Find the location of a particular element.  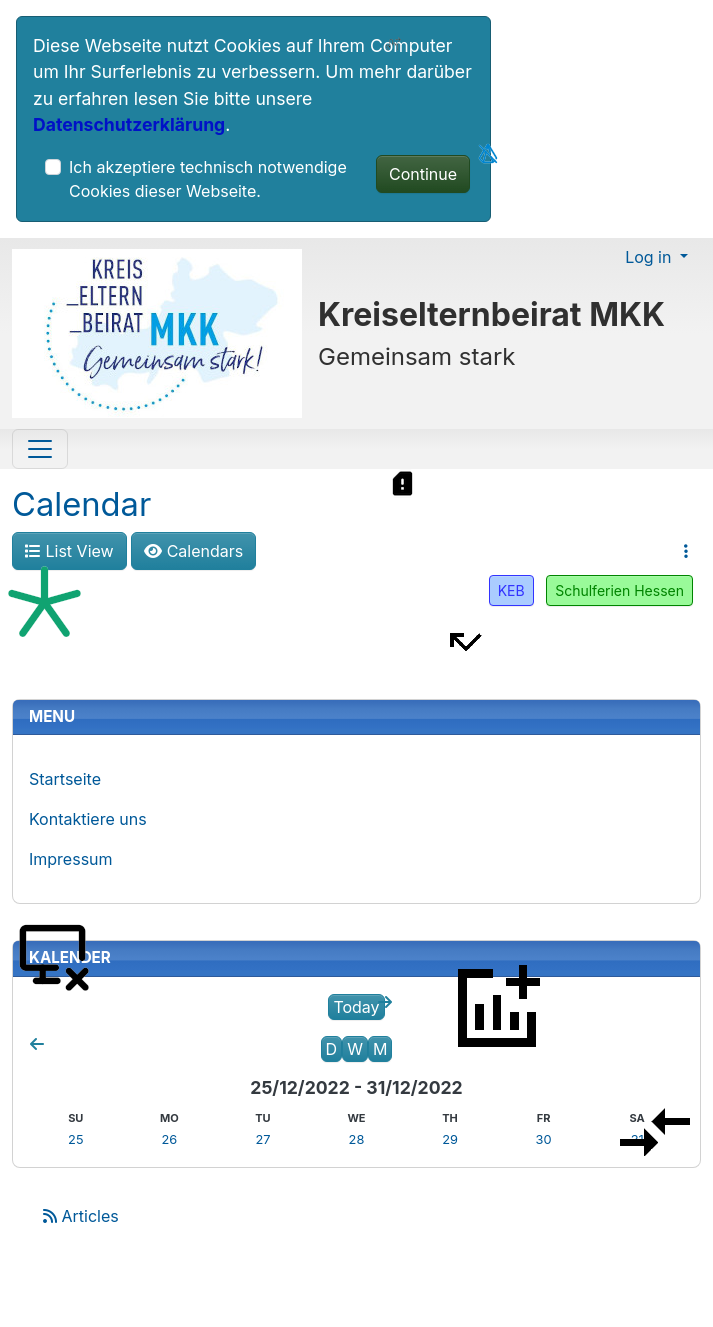

indicates a missed incoming call is located at coordinates (466, 642).